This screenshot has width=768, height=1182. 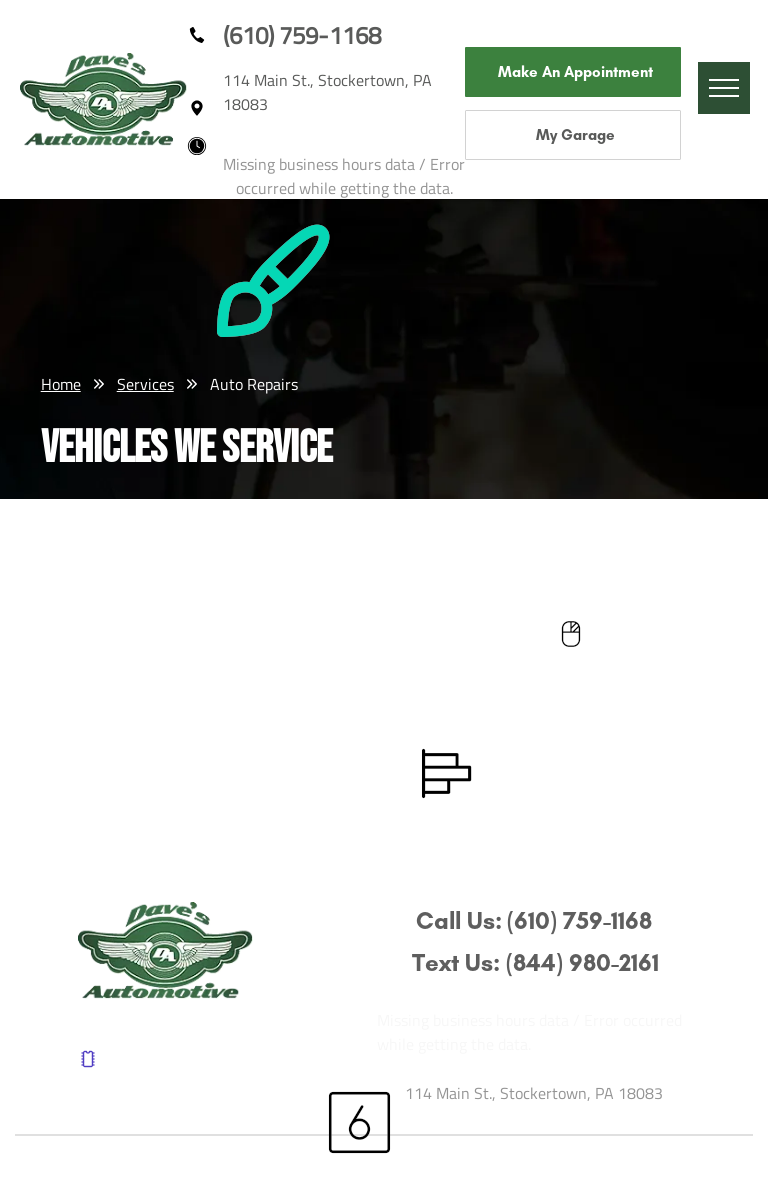 I want to click on customize appearance or theme settings, so click(x=274, y=280).